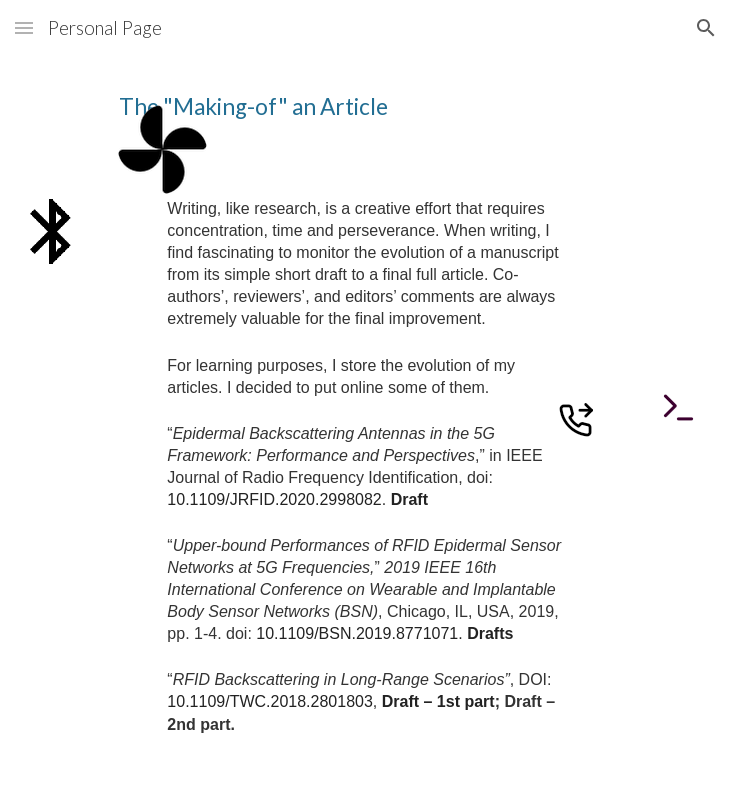 This screenshot has width=730, height=792. I want to click on forward an incoming call, so click(575, 420).